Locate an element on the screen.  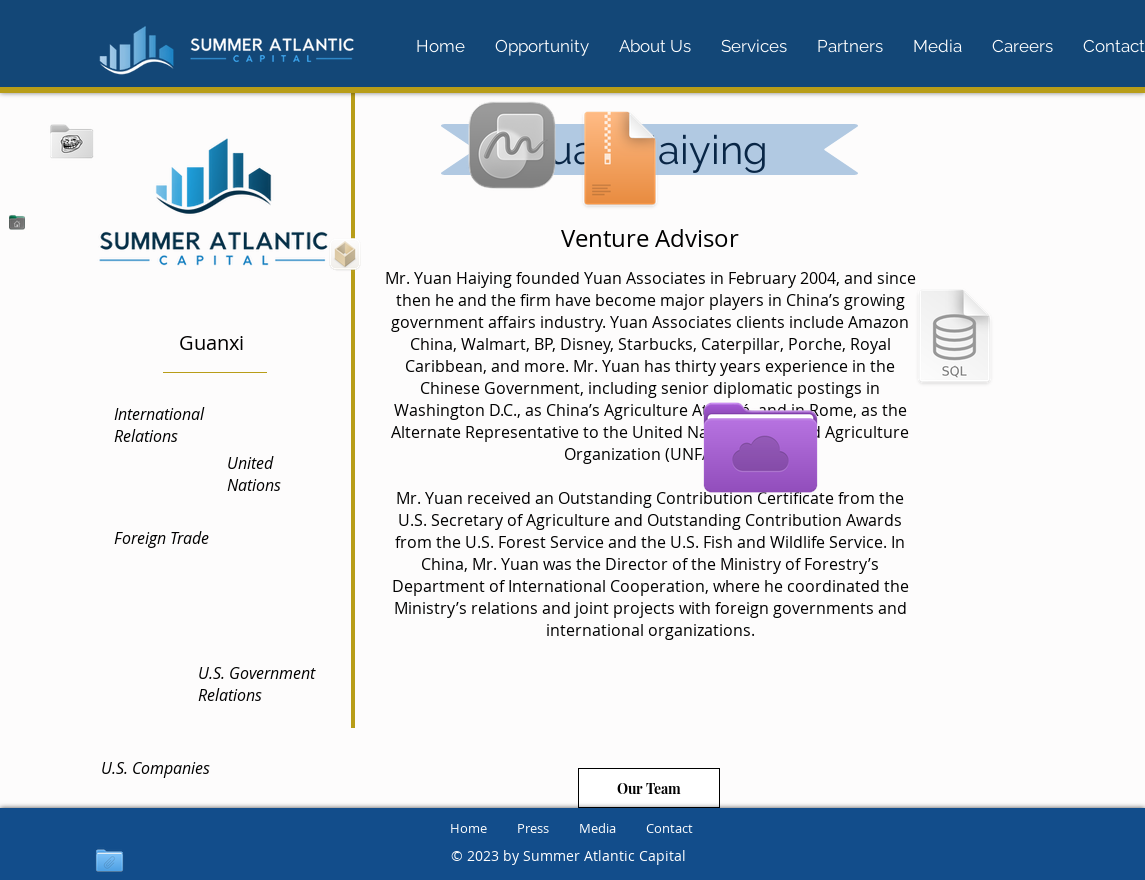
open folder containing email attachments is located at coordinates (109, 860).